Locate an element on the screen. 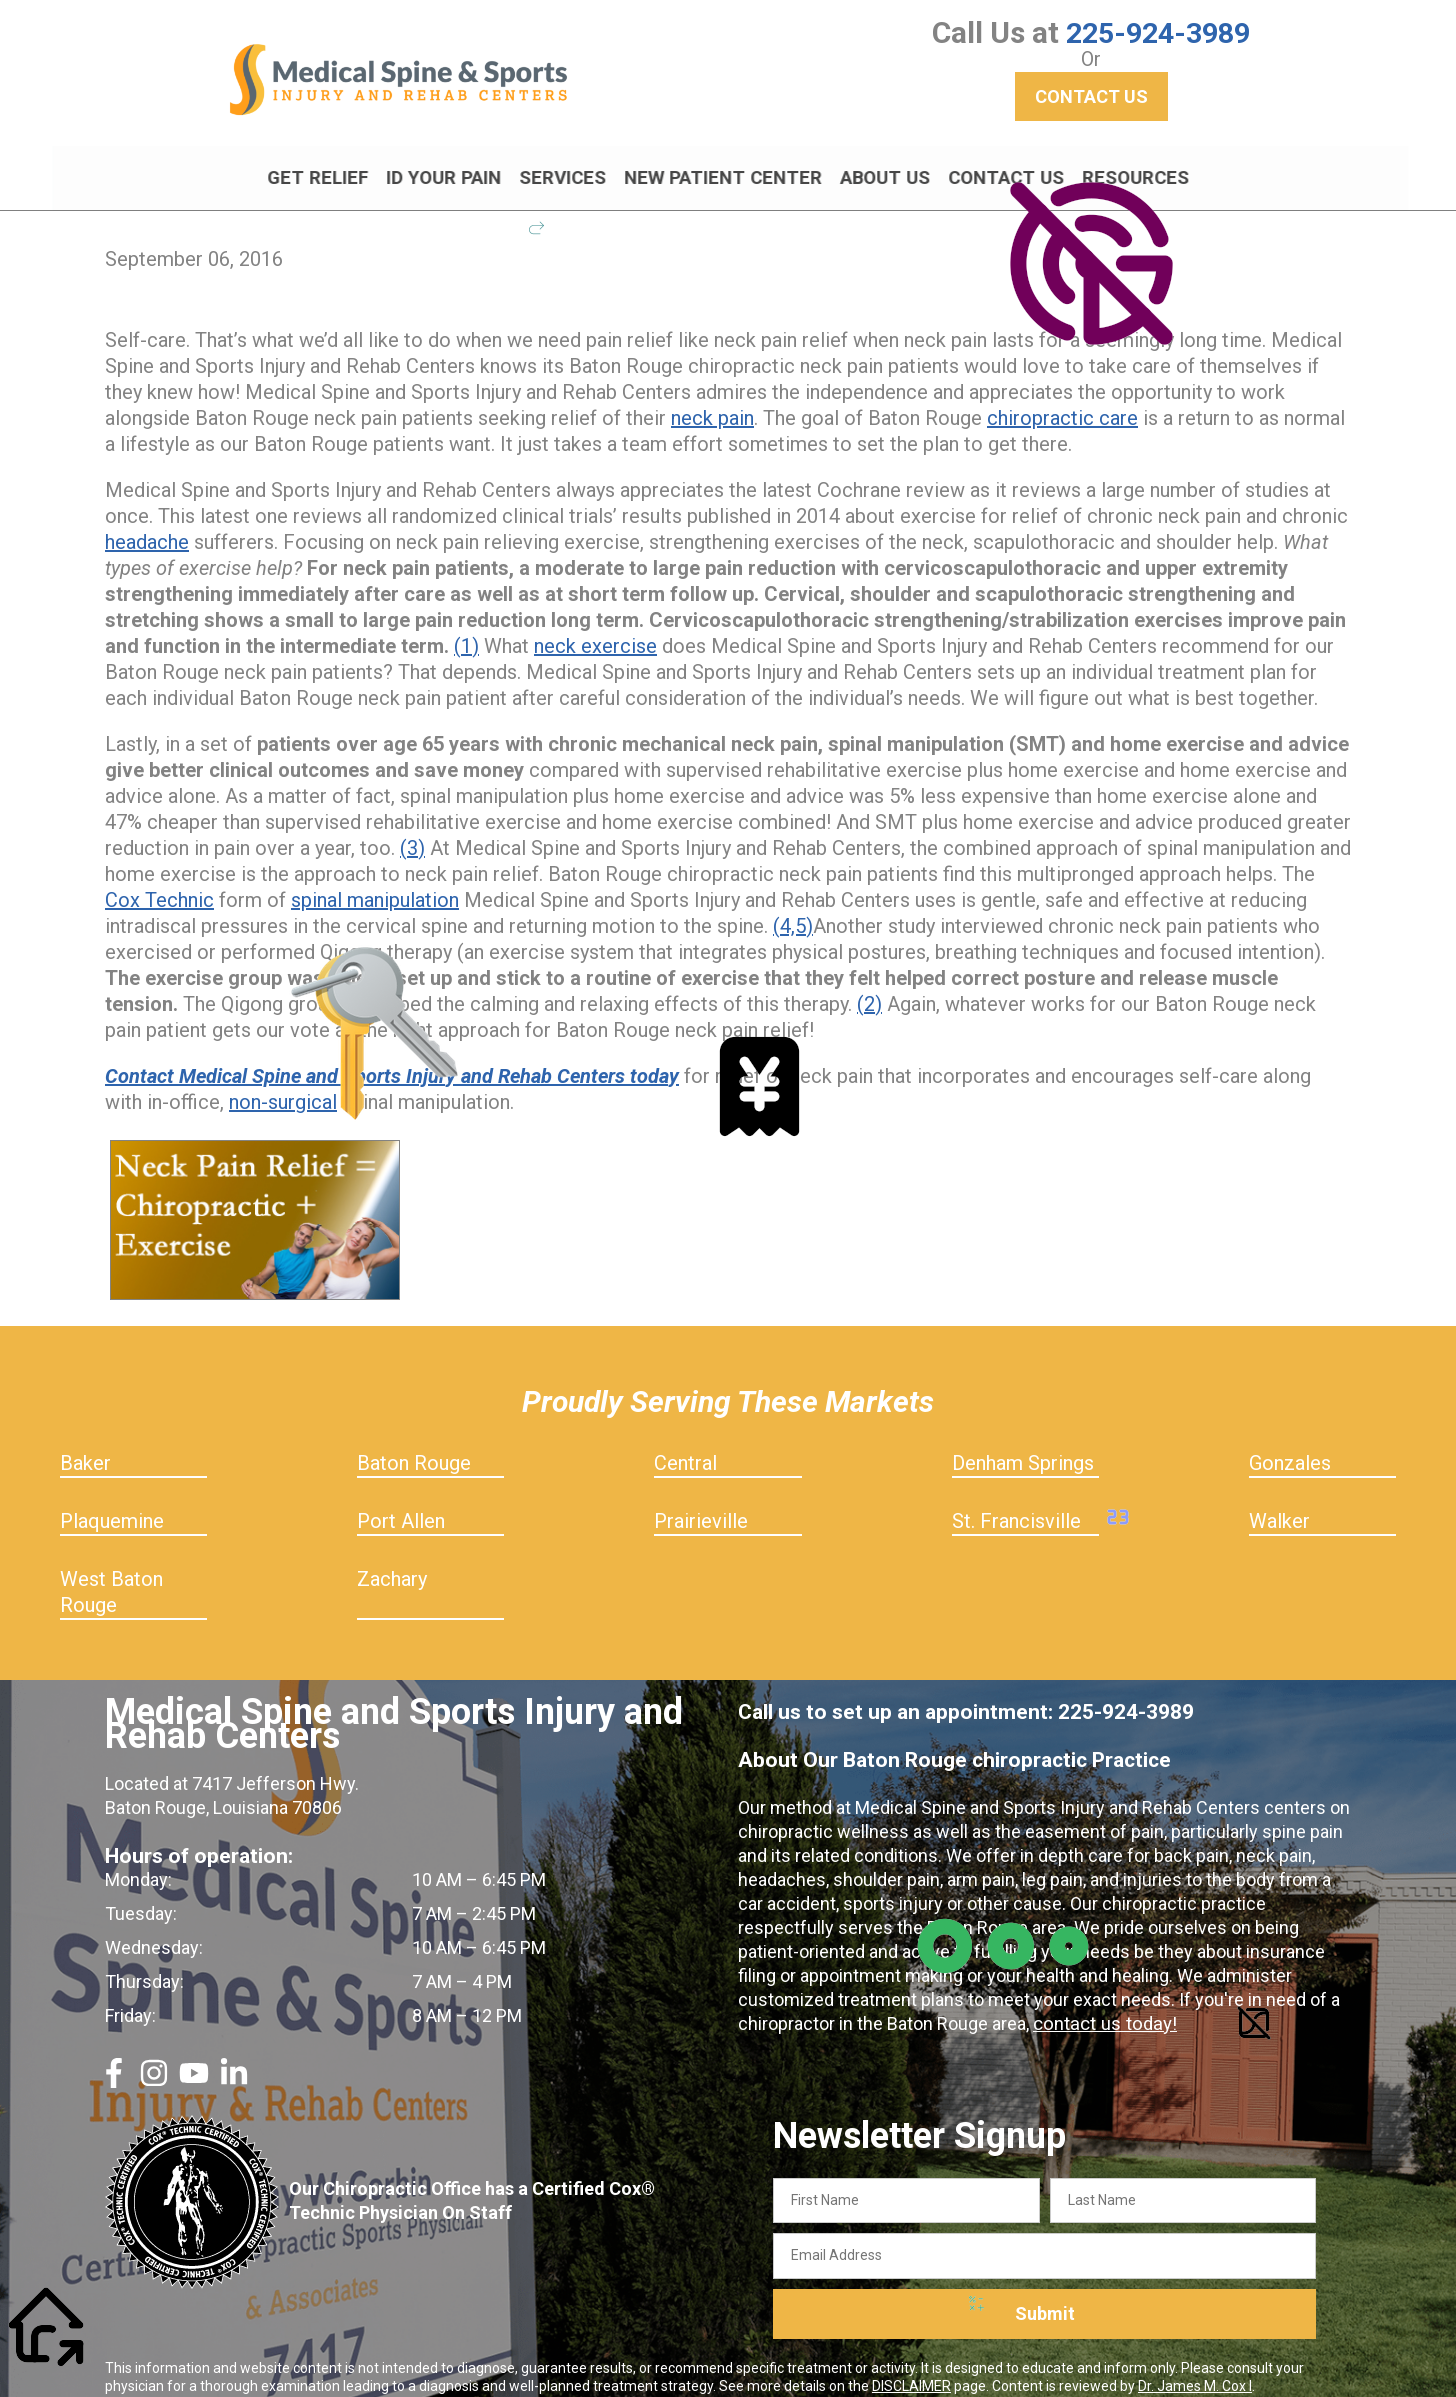 The width and height of the screenshot is (1456, 2397). radar or scanning feature disabled is located at coordinates (1091, 263).